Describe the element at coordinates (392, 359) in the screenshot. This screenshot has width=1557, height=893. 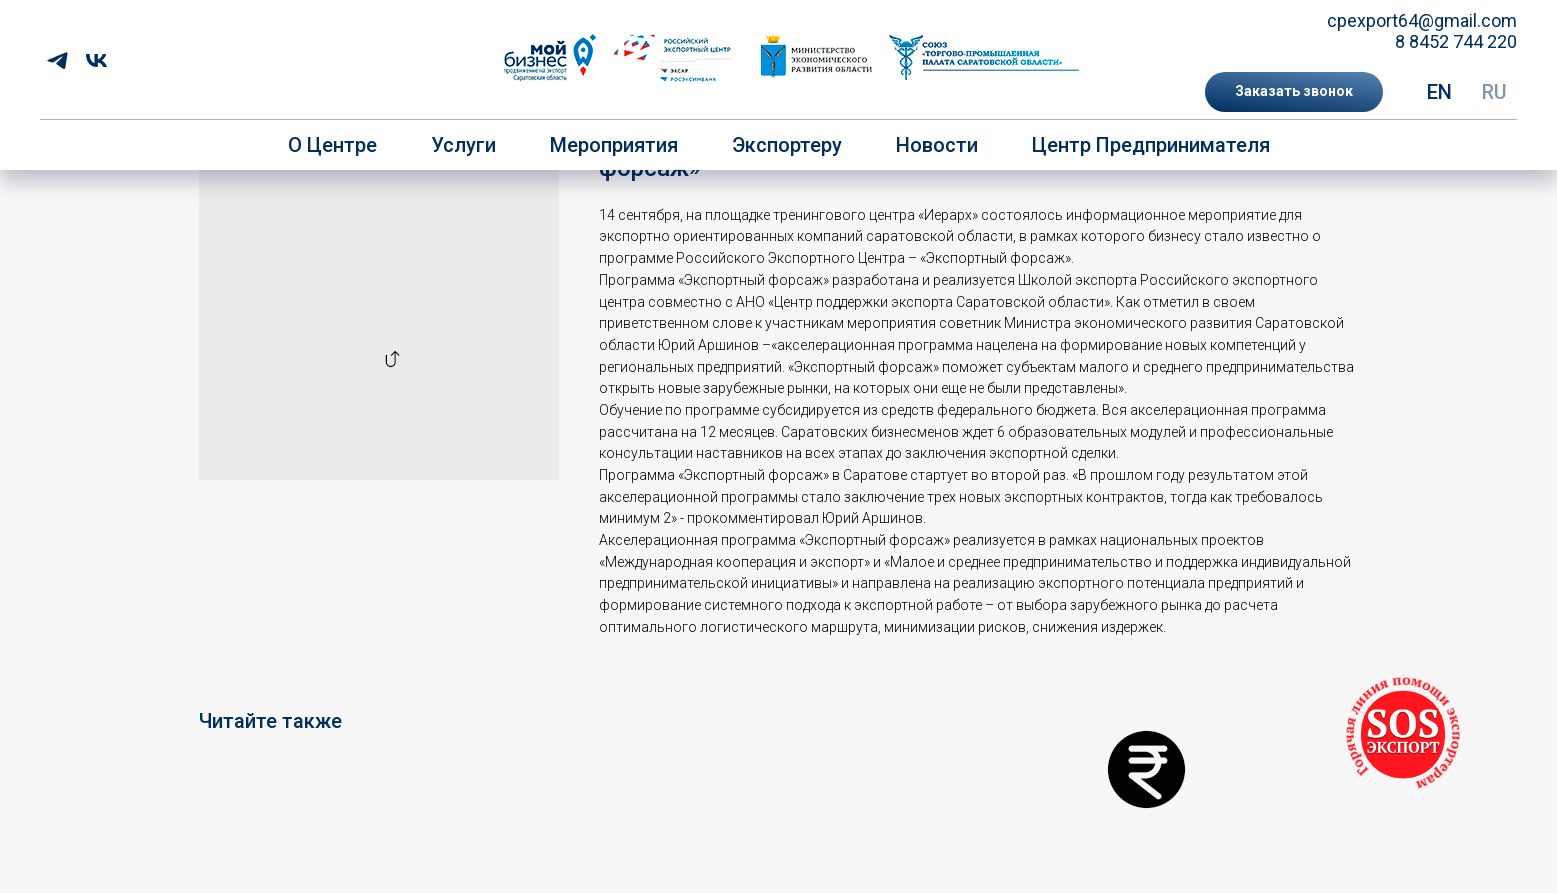
I see `redo or repeat last action` at that location.